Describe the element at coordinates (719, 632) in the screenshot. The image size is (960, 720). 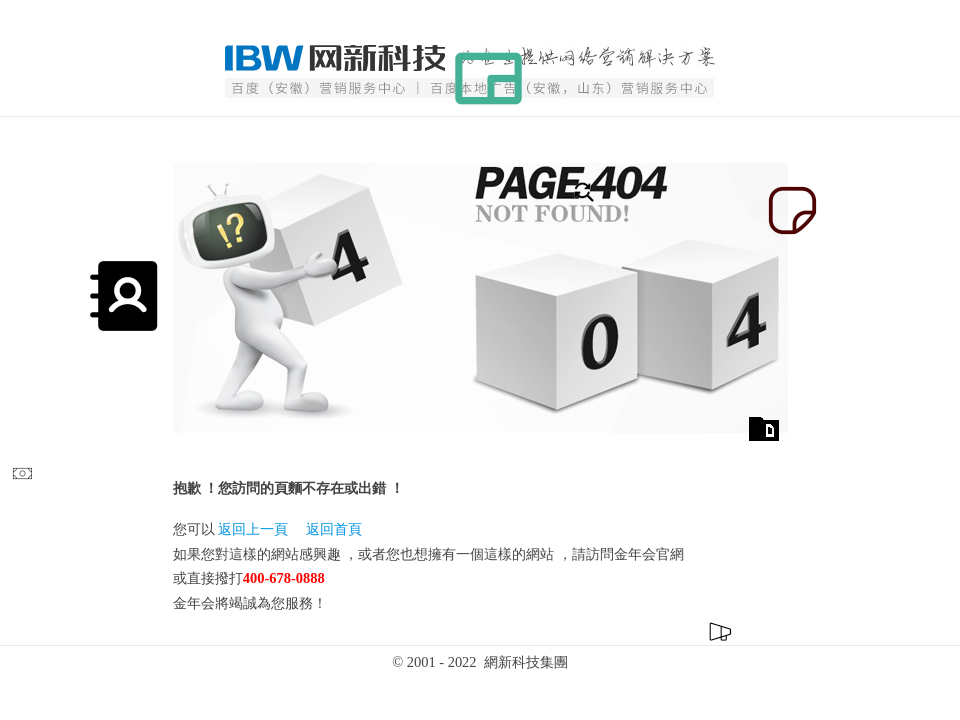
I see `make an announcement` at that location.